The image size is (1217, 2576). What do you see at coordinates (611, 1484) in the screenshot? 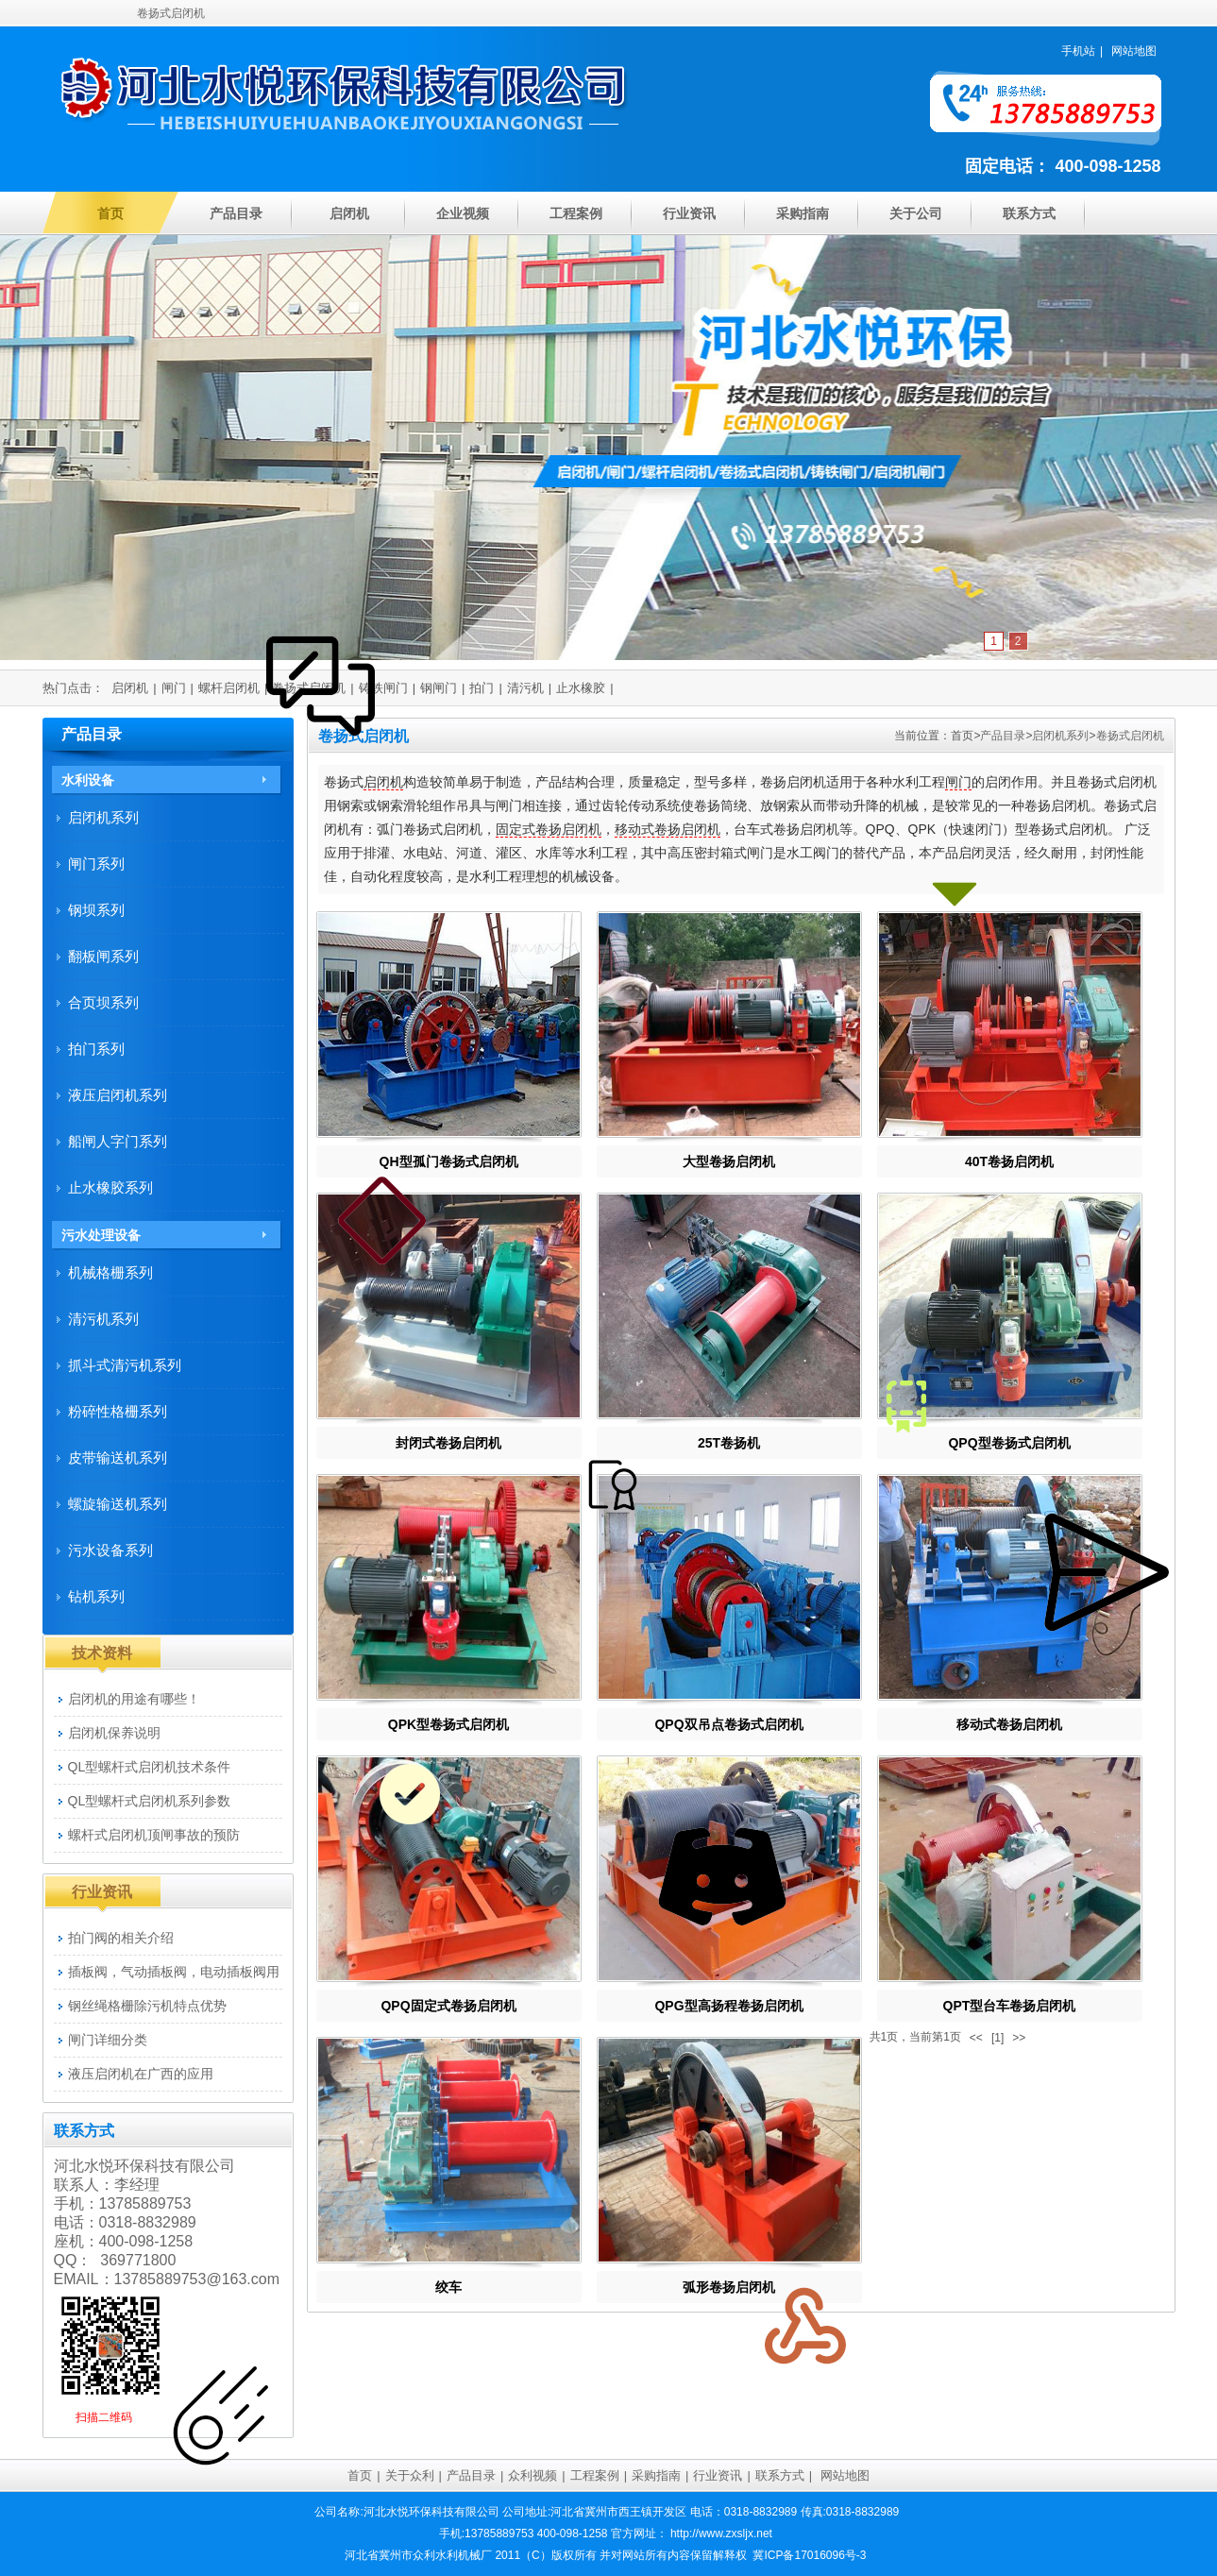
I see `view certified or verified document` at bounding box center [611, 1484].